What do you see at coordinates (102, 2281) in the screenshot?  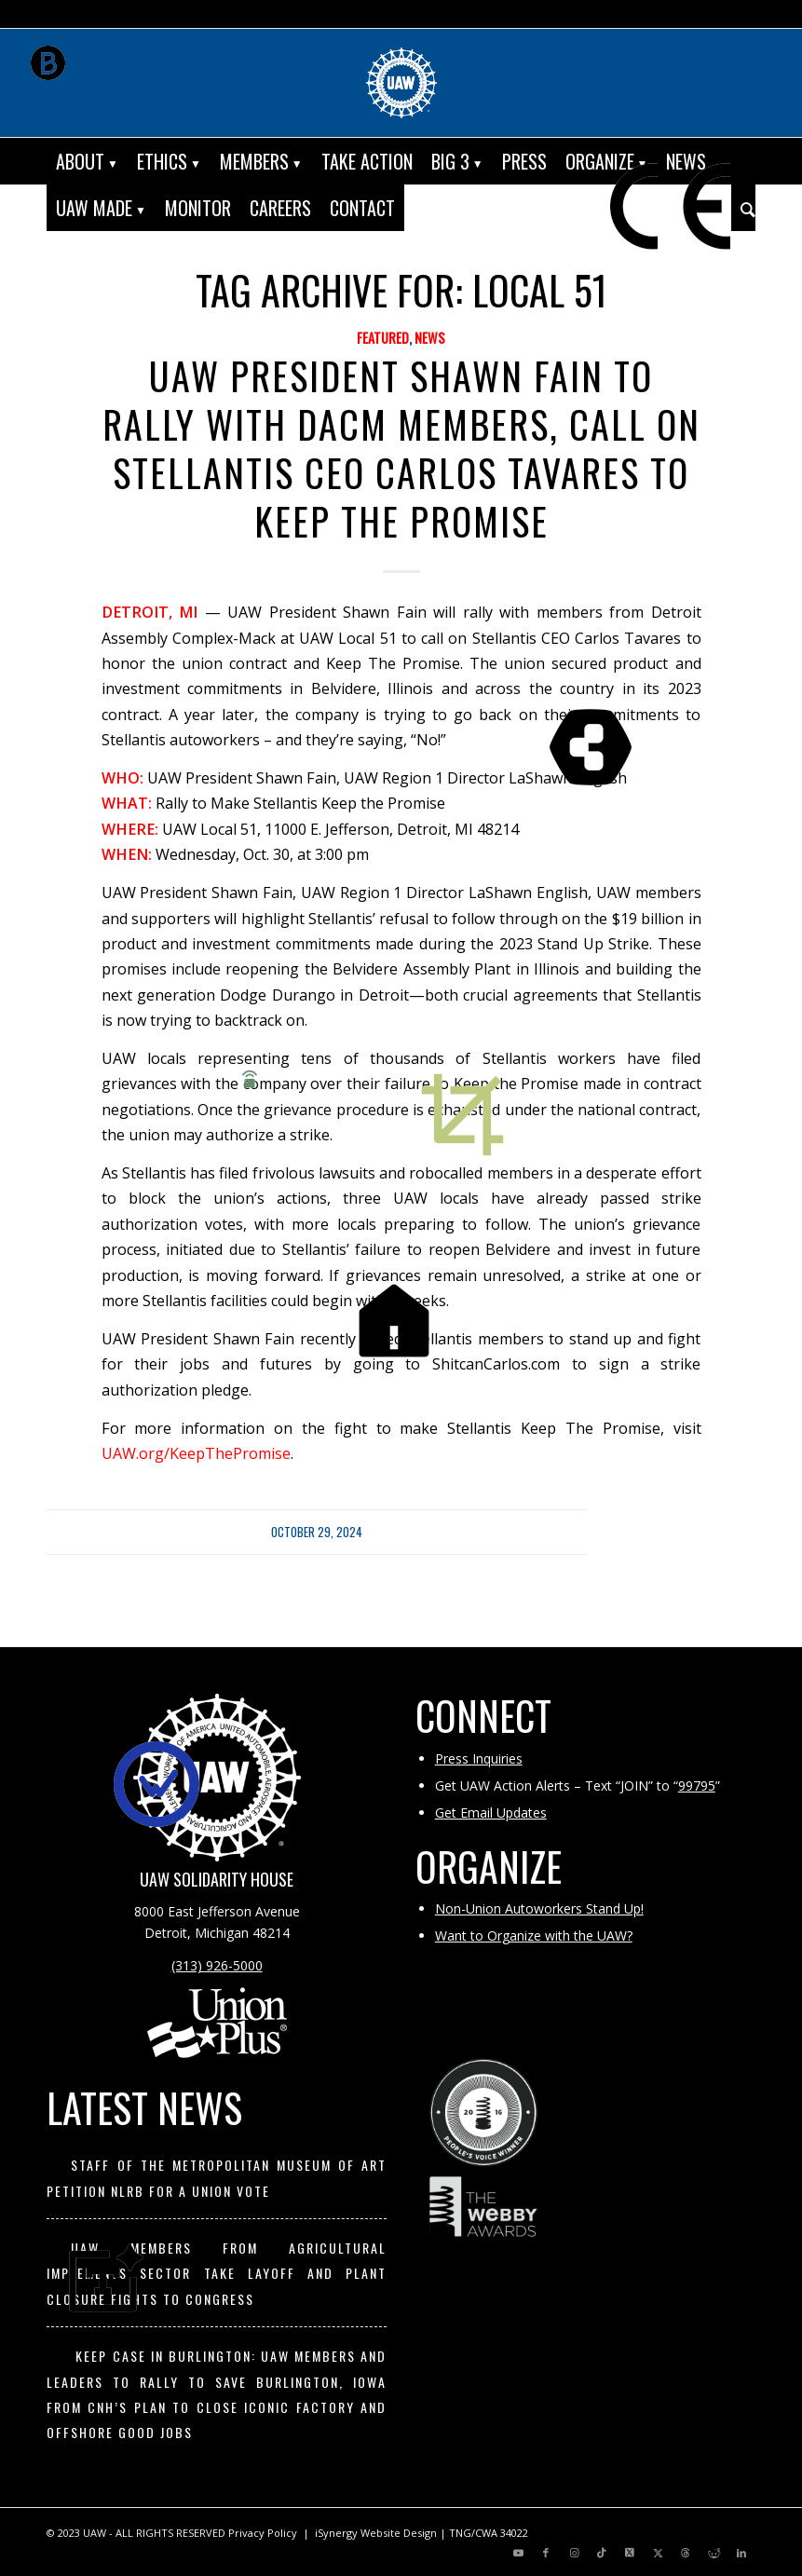 I see `generate text using AI` at bounding box center [102, 2281].